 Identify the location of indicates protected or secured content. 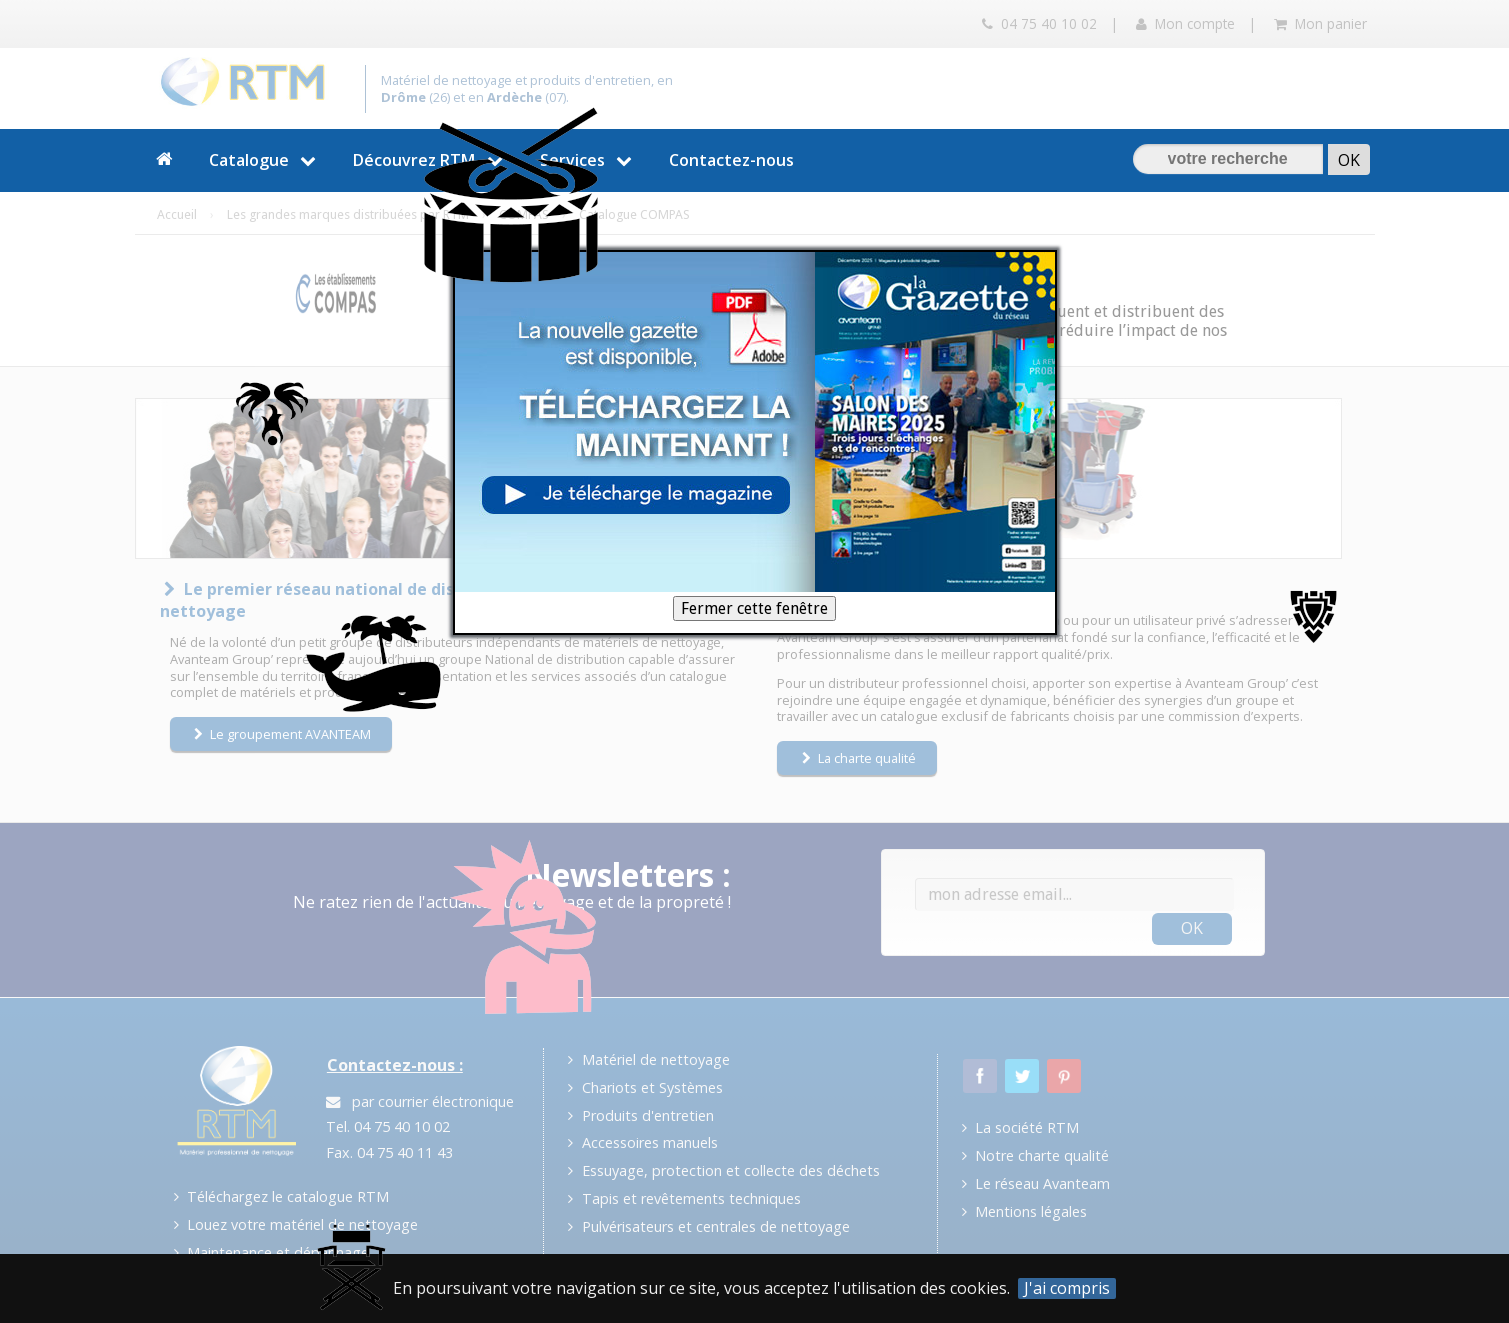
(1313, 616).